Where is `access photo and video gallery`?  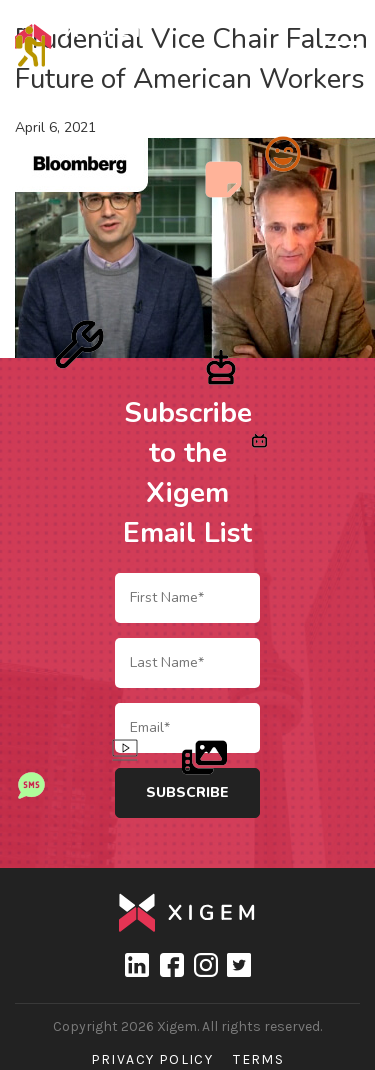 access photo and video gallery is located at coordinates (204, 758).